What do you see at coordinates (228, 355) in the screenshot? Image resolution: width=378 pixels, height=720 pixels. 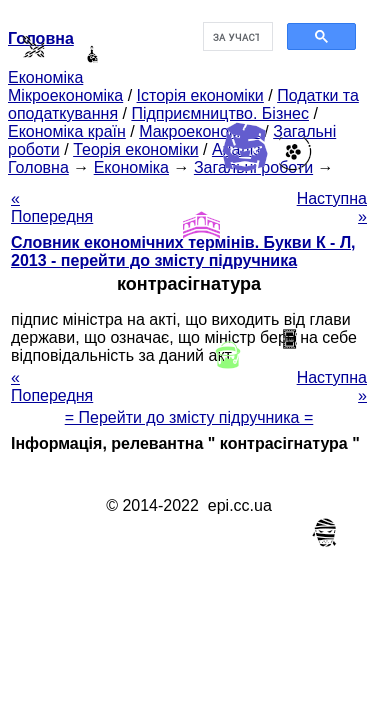 I see `fill an area with color` at bounding box center [228, 355].